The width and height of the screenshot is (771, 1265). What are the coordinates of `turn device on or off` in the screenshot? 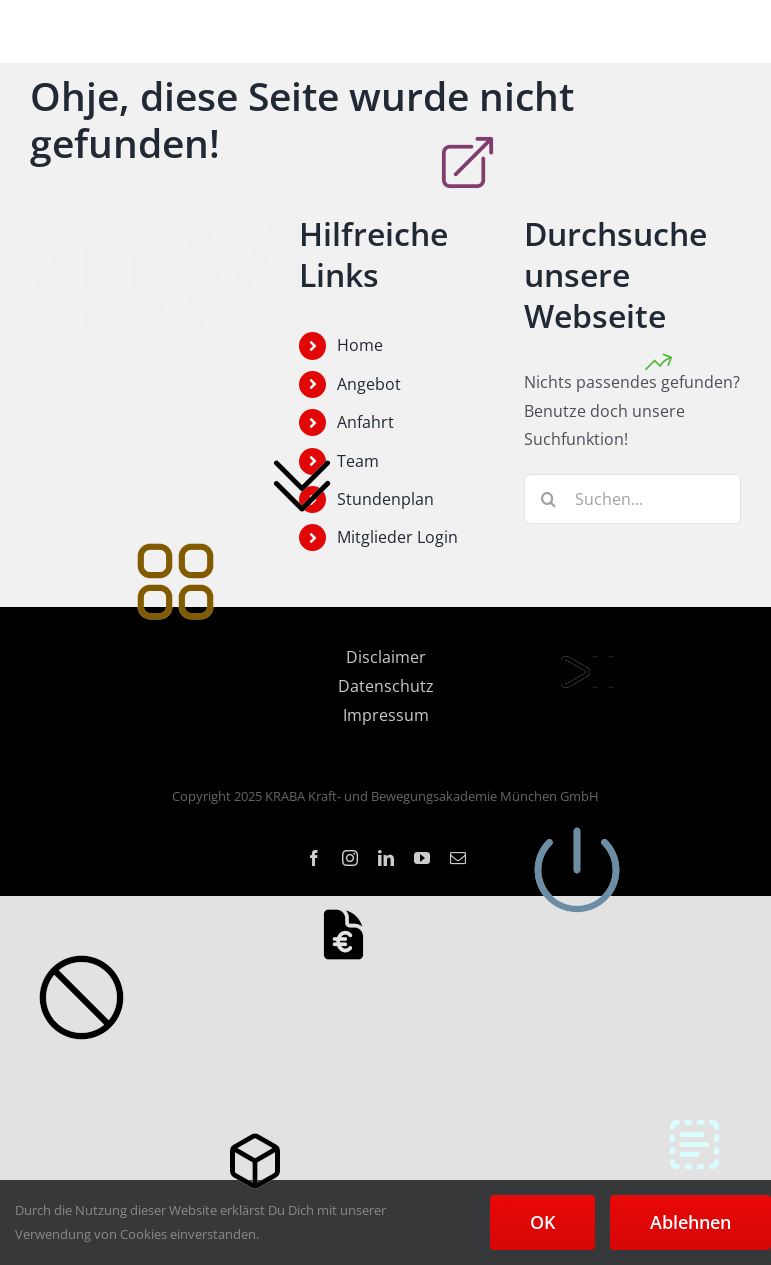 It's located at (577, 870).